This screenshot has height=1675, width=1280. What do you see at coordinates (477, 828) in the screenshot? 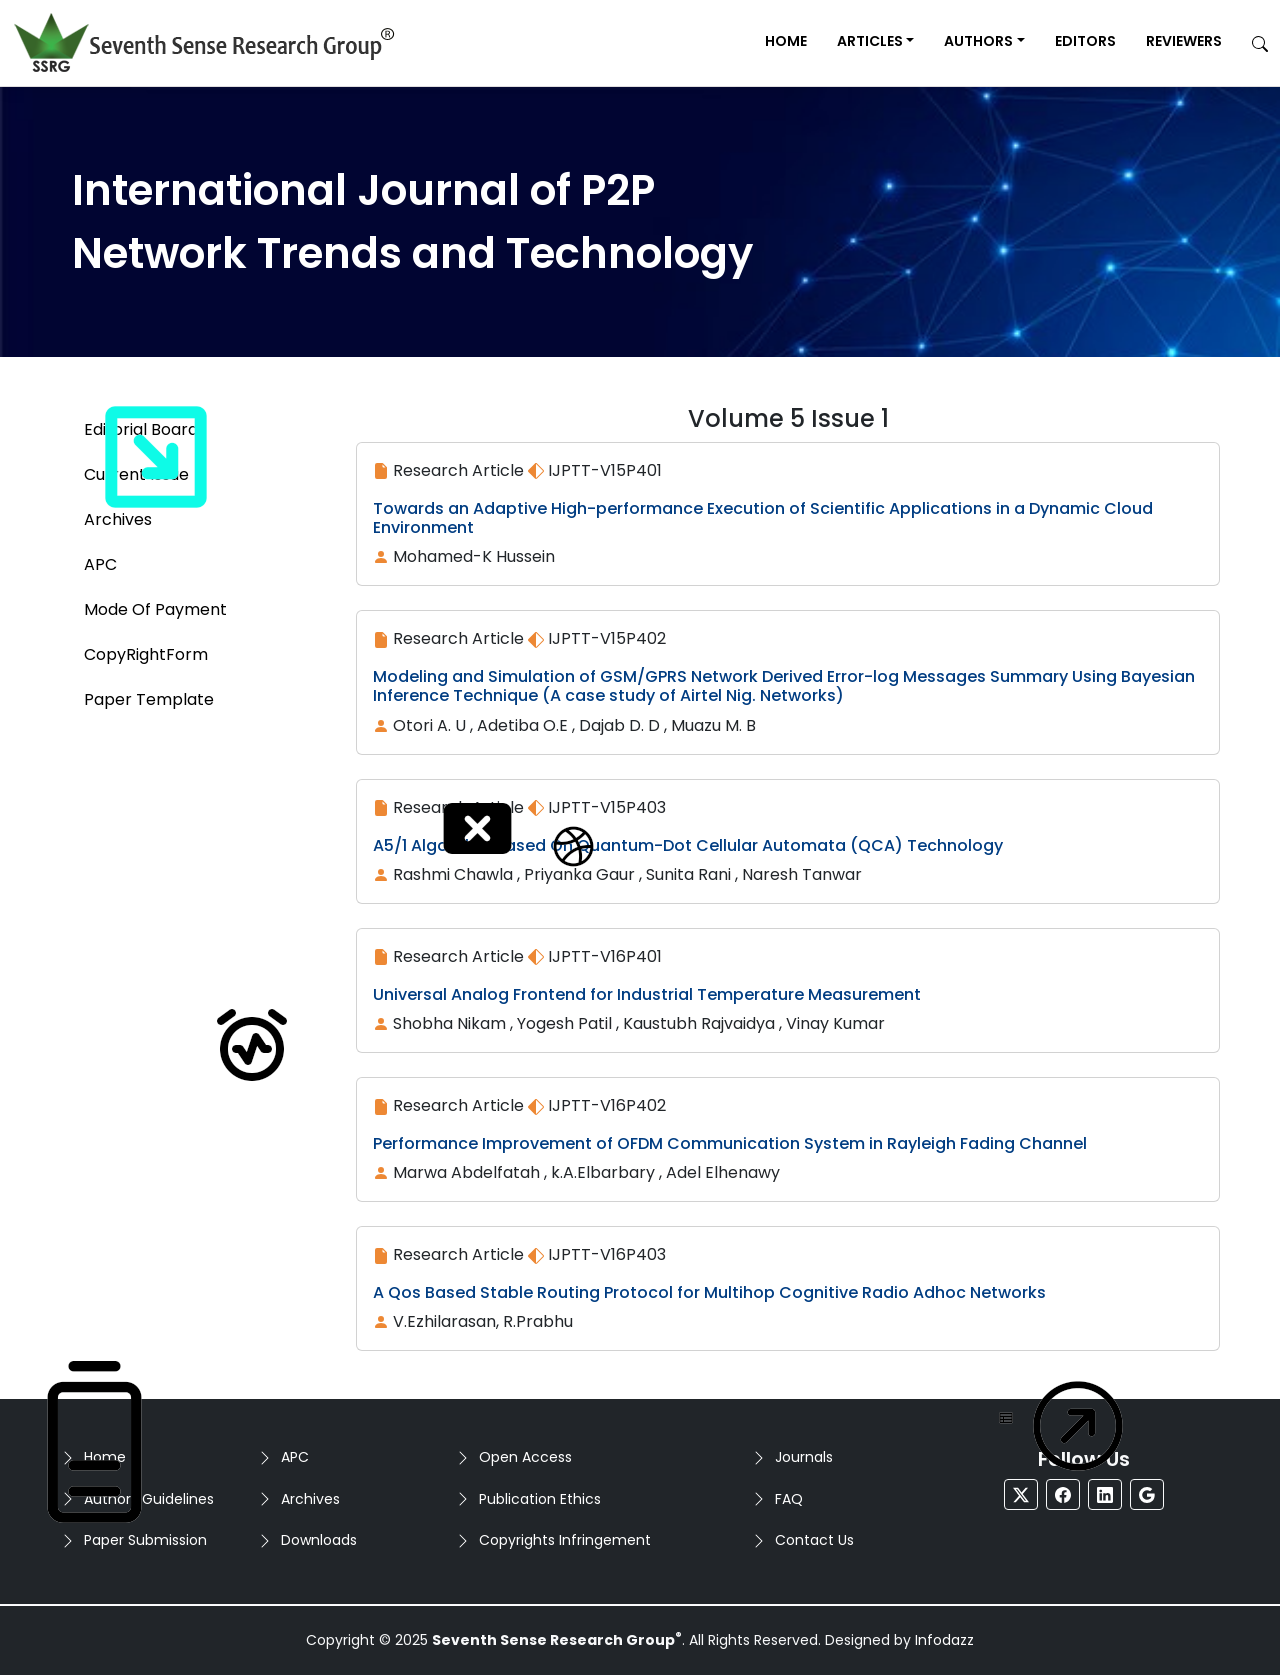
I see `close or dismiss a modal window` at bounding box center [477, 828].